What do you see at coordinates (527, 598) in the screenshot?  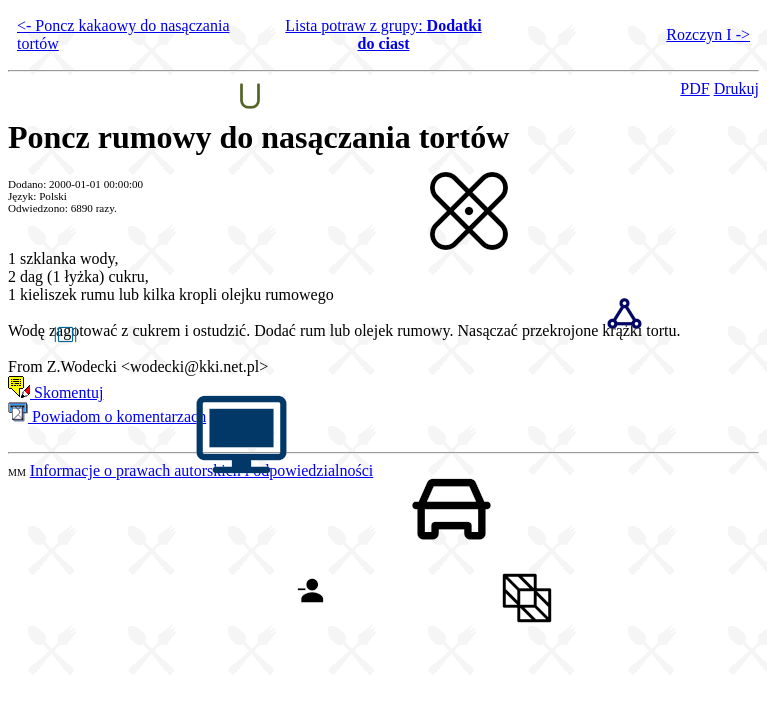 I see `exclude or subtract overlapping shapes in a design tool` at bounding box center [527, 598].